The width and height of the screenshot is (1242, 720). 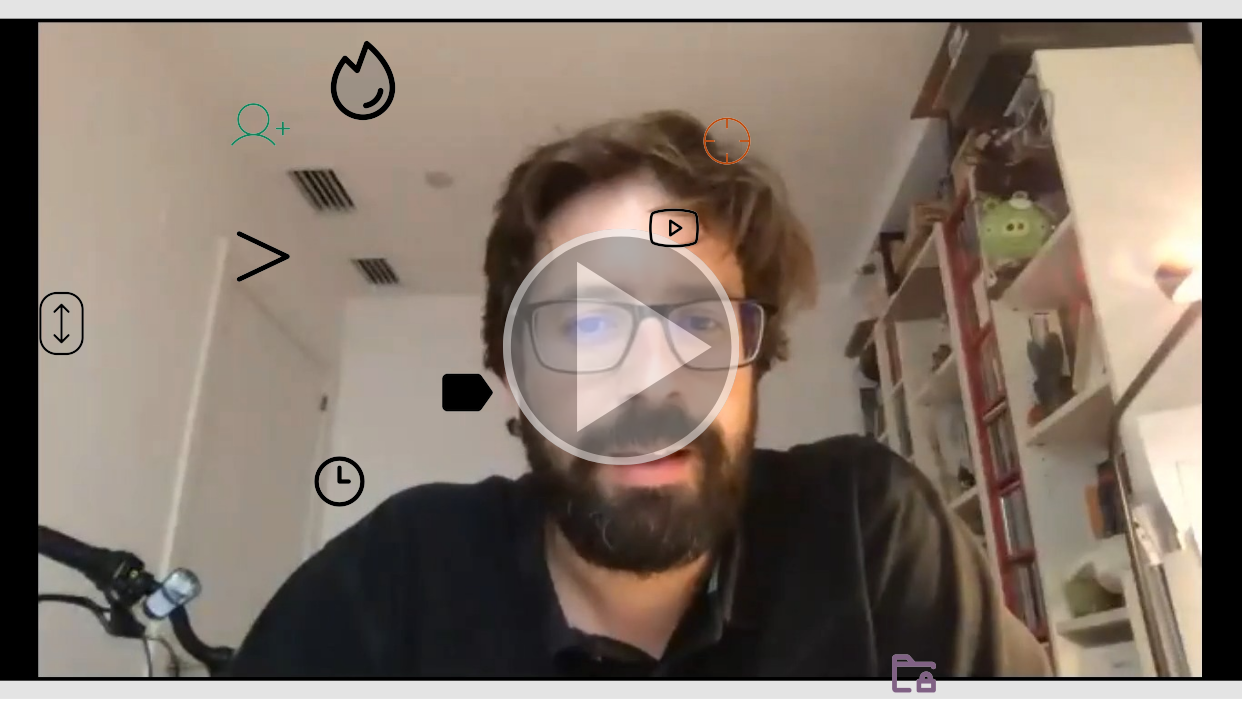 I want to click on indicates trending or hot content, so click(x=363, y=82).